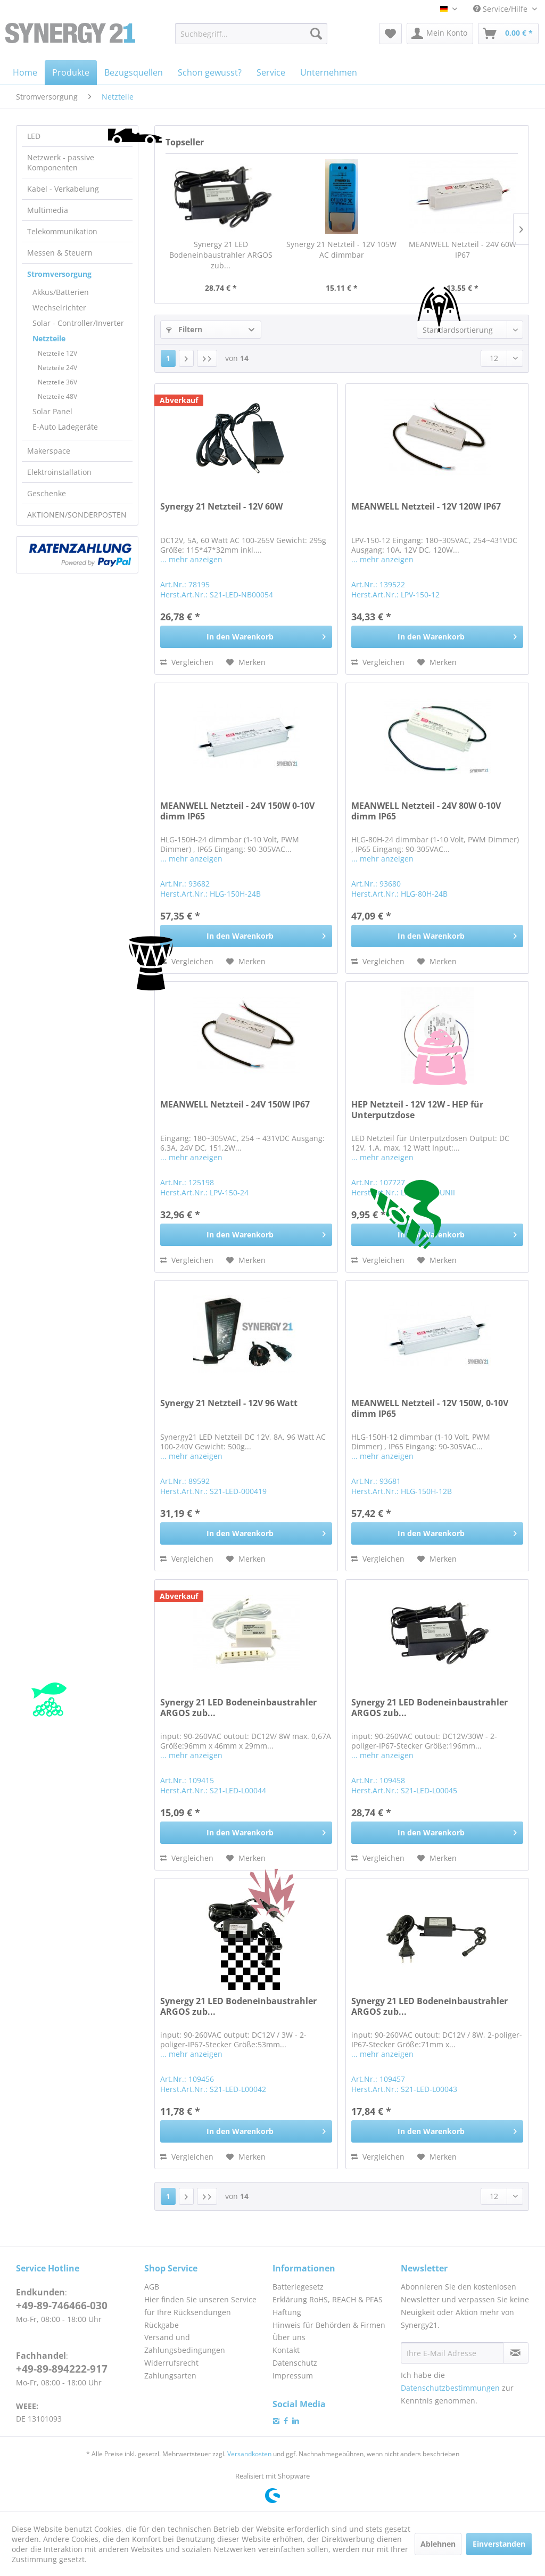 The width and height of the screenshot is (545, 2576). What do you see at coordinates (250, 1960) in the screenshot?
I see `start a new chess game` at bounding box center [250, 1960].